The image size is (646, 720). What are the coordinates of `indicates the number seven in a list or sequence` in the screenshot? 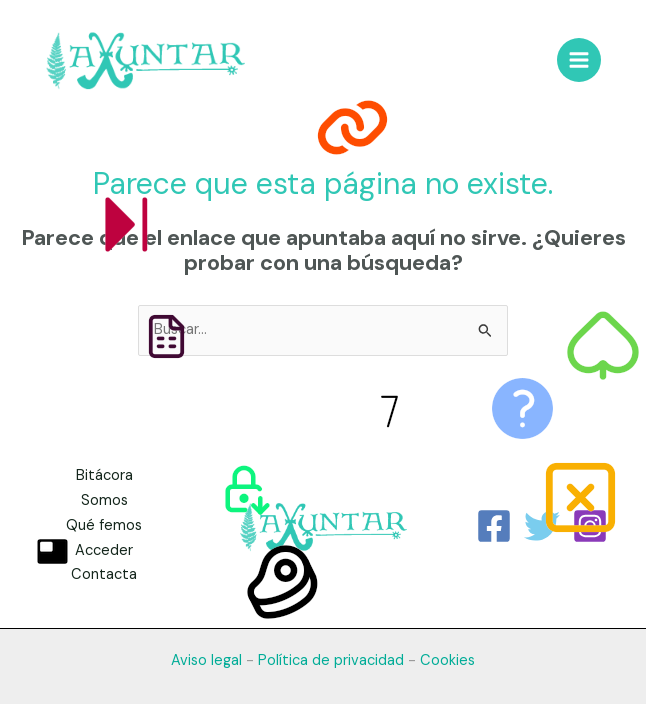 It's located at (389, 411).